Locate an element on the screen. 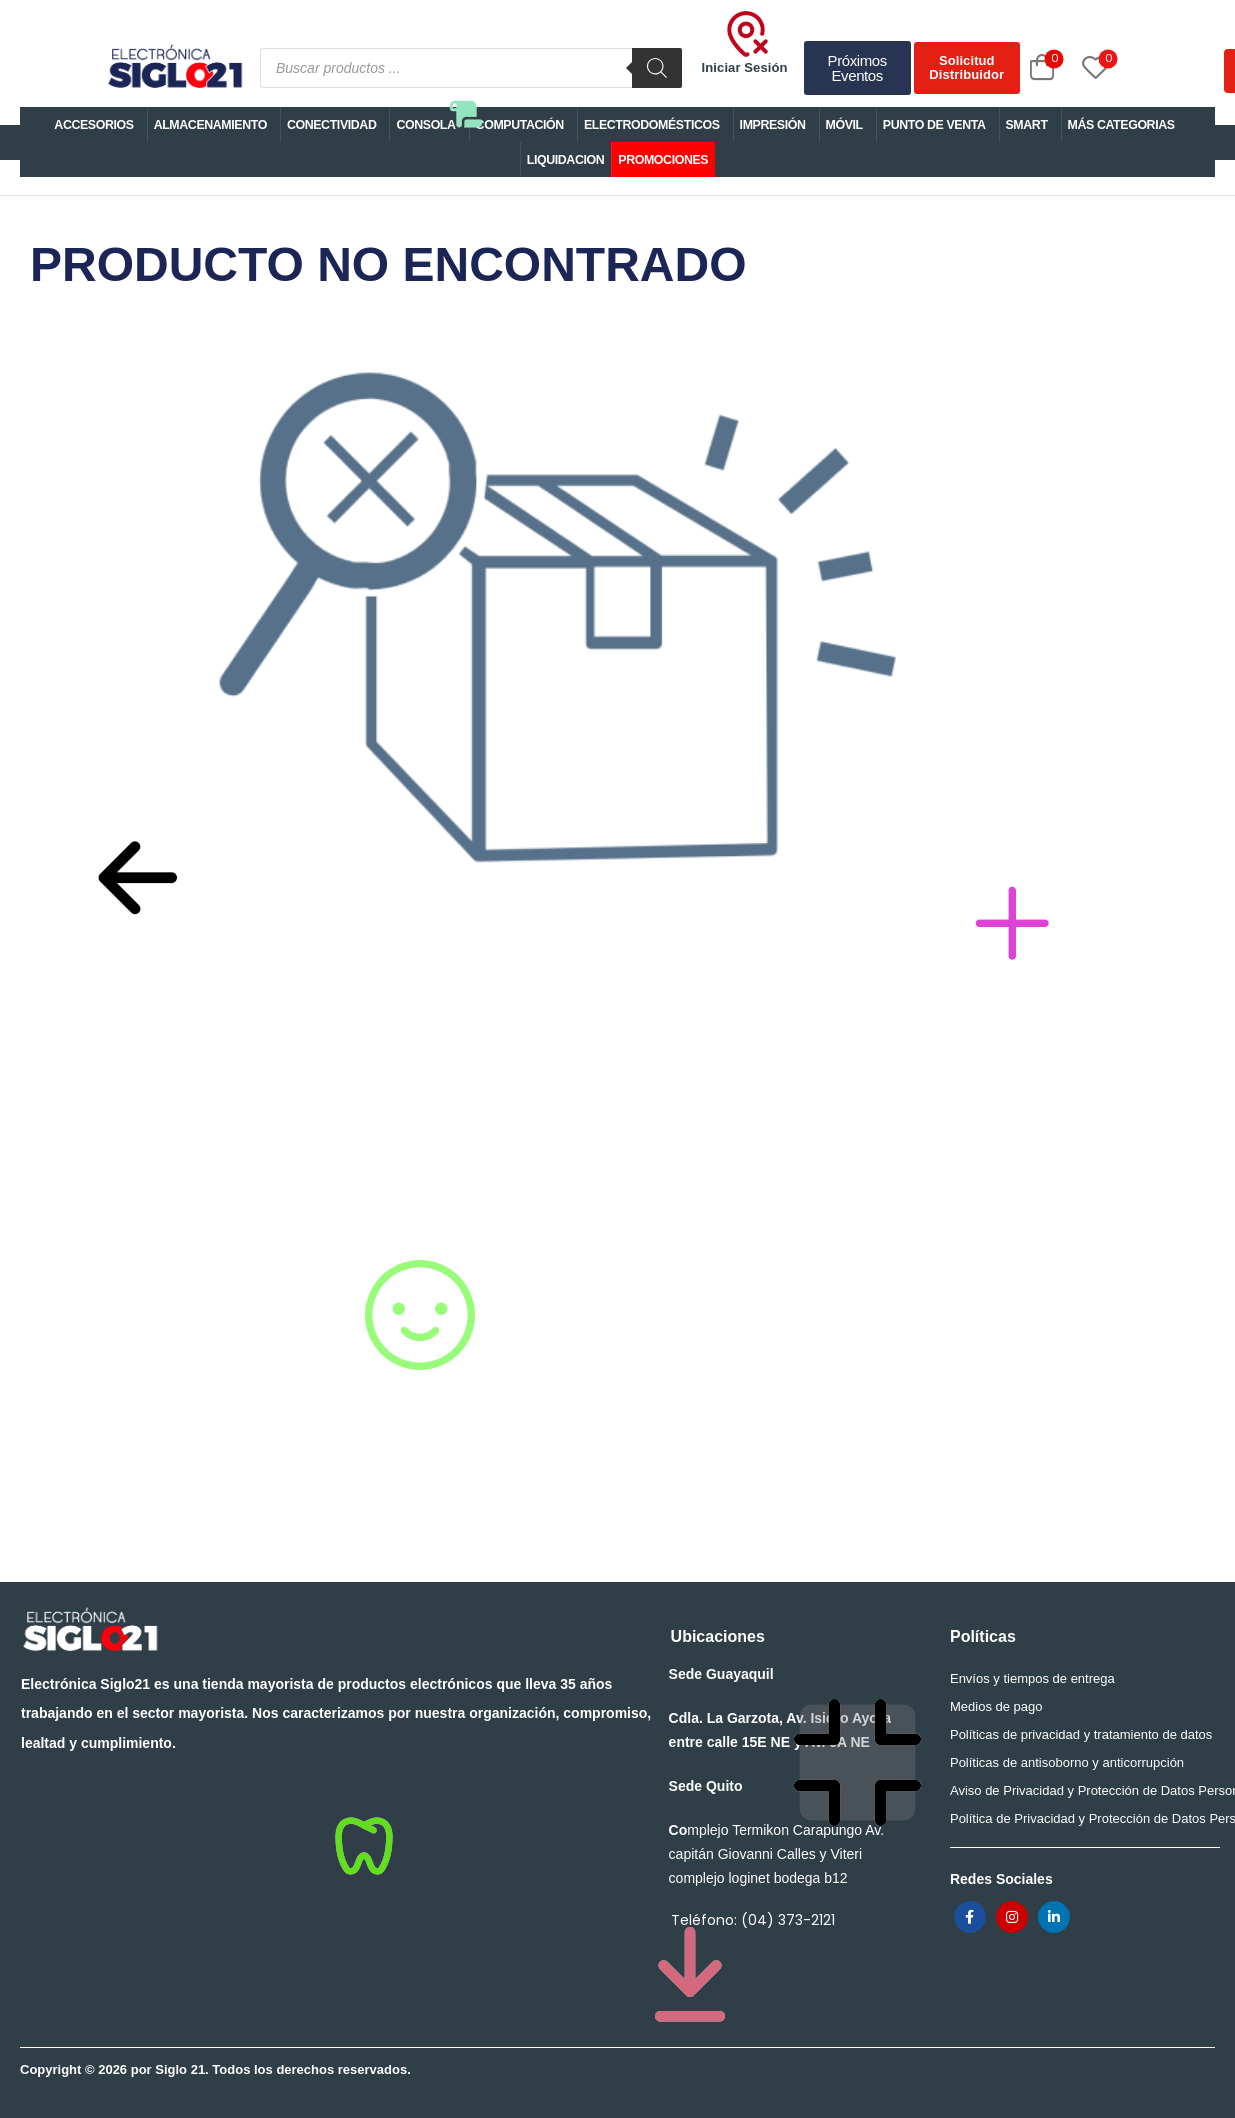 This screenshot has width=1235, height=2118. view terms and conditions or legal document is located at coordinates (467, 114).